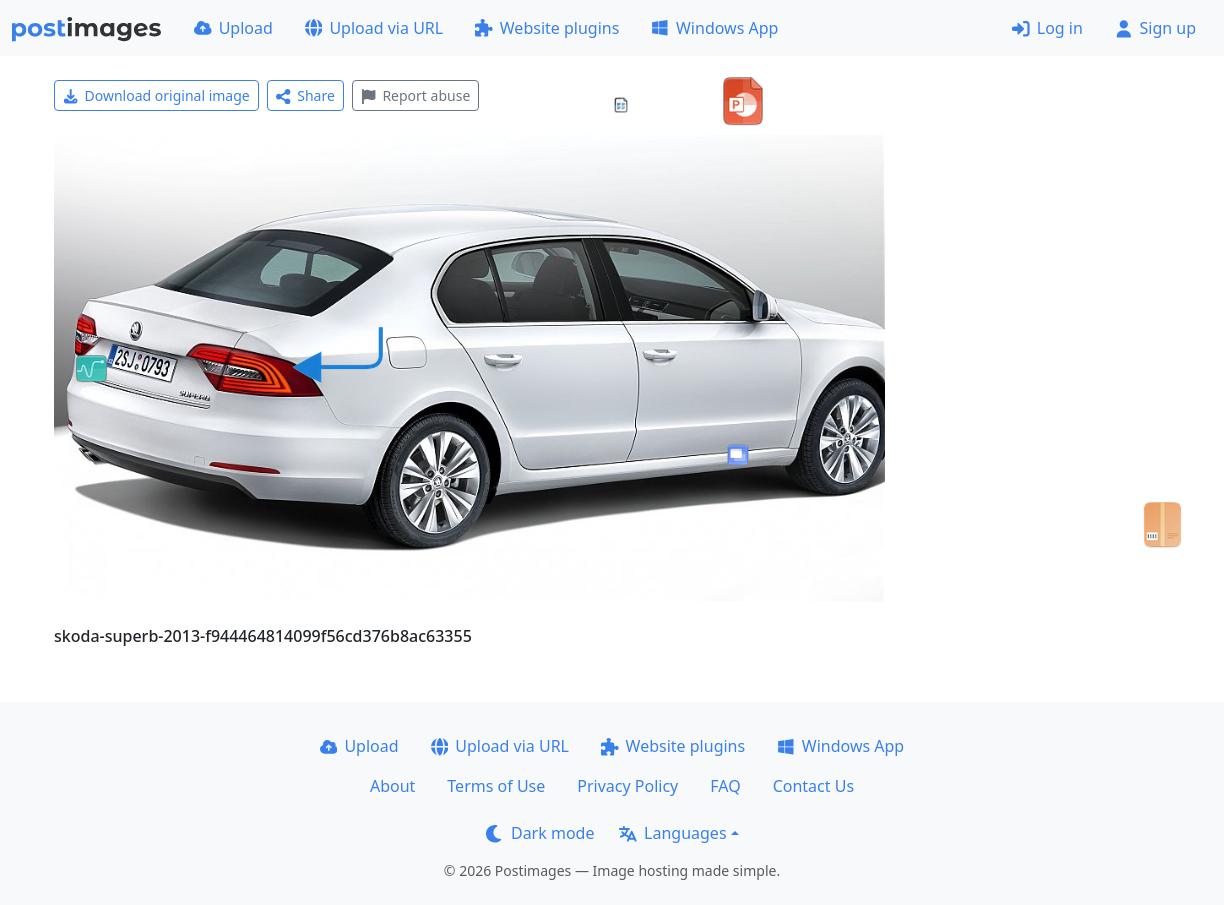 This screenshot has width=1224, height=905. I want to click on a software package or archive file, so click(1162, 524).